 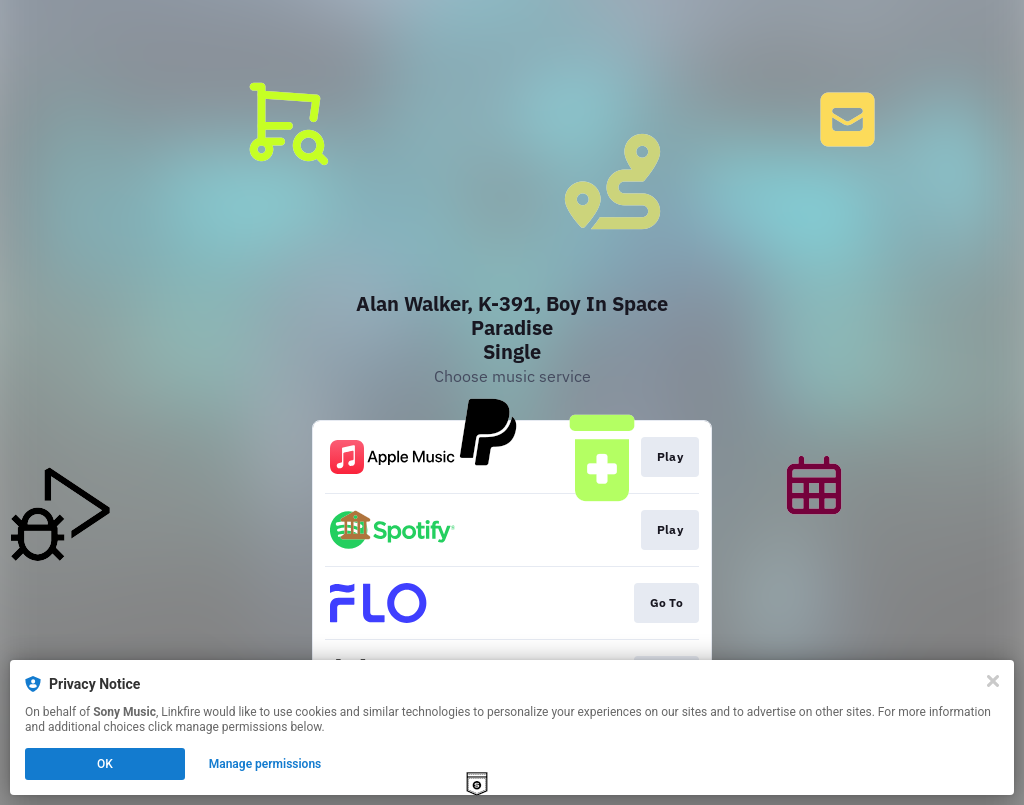 I want to click on access educational or institutional resources, so click(x=355, y=524).